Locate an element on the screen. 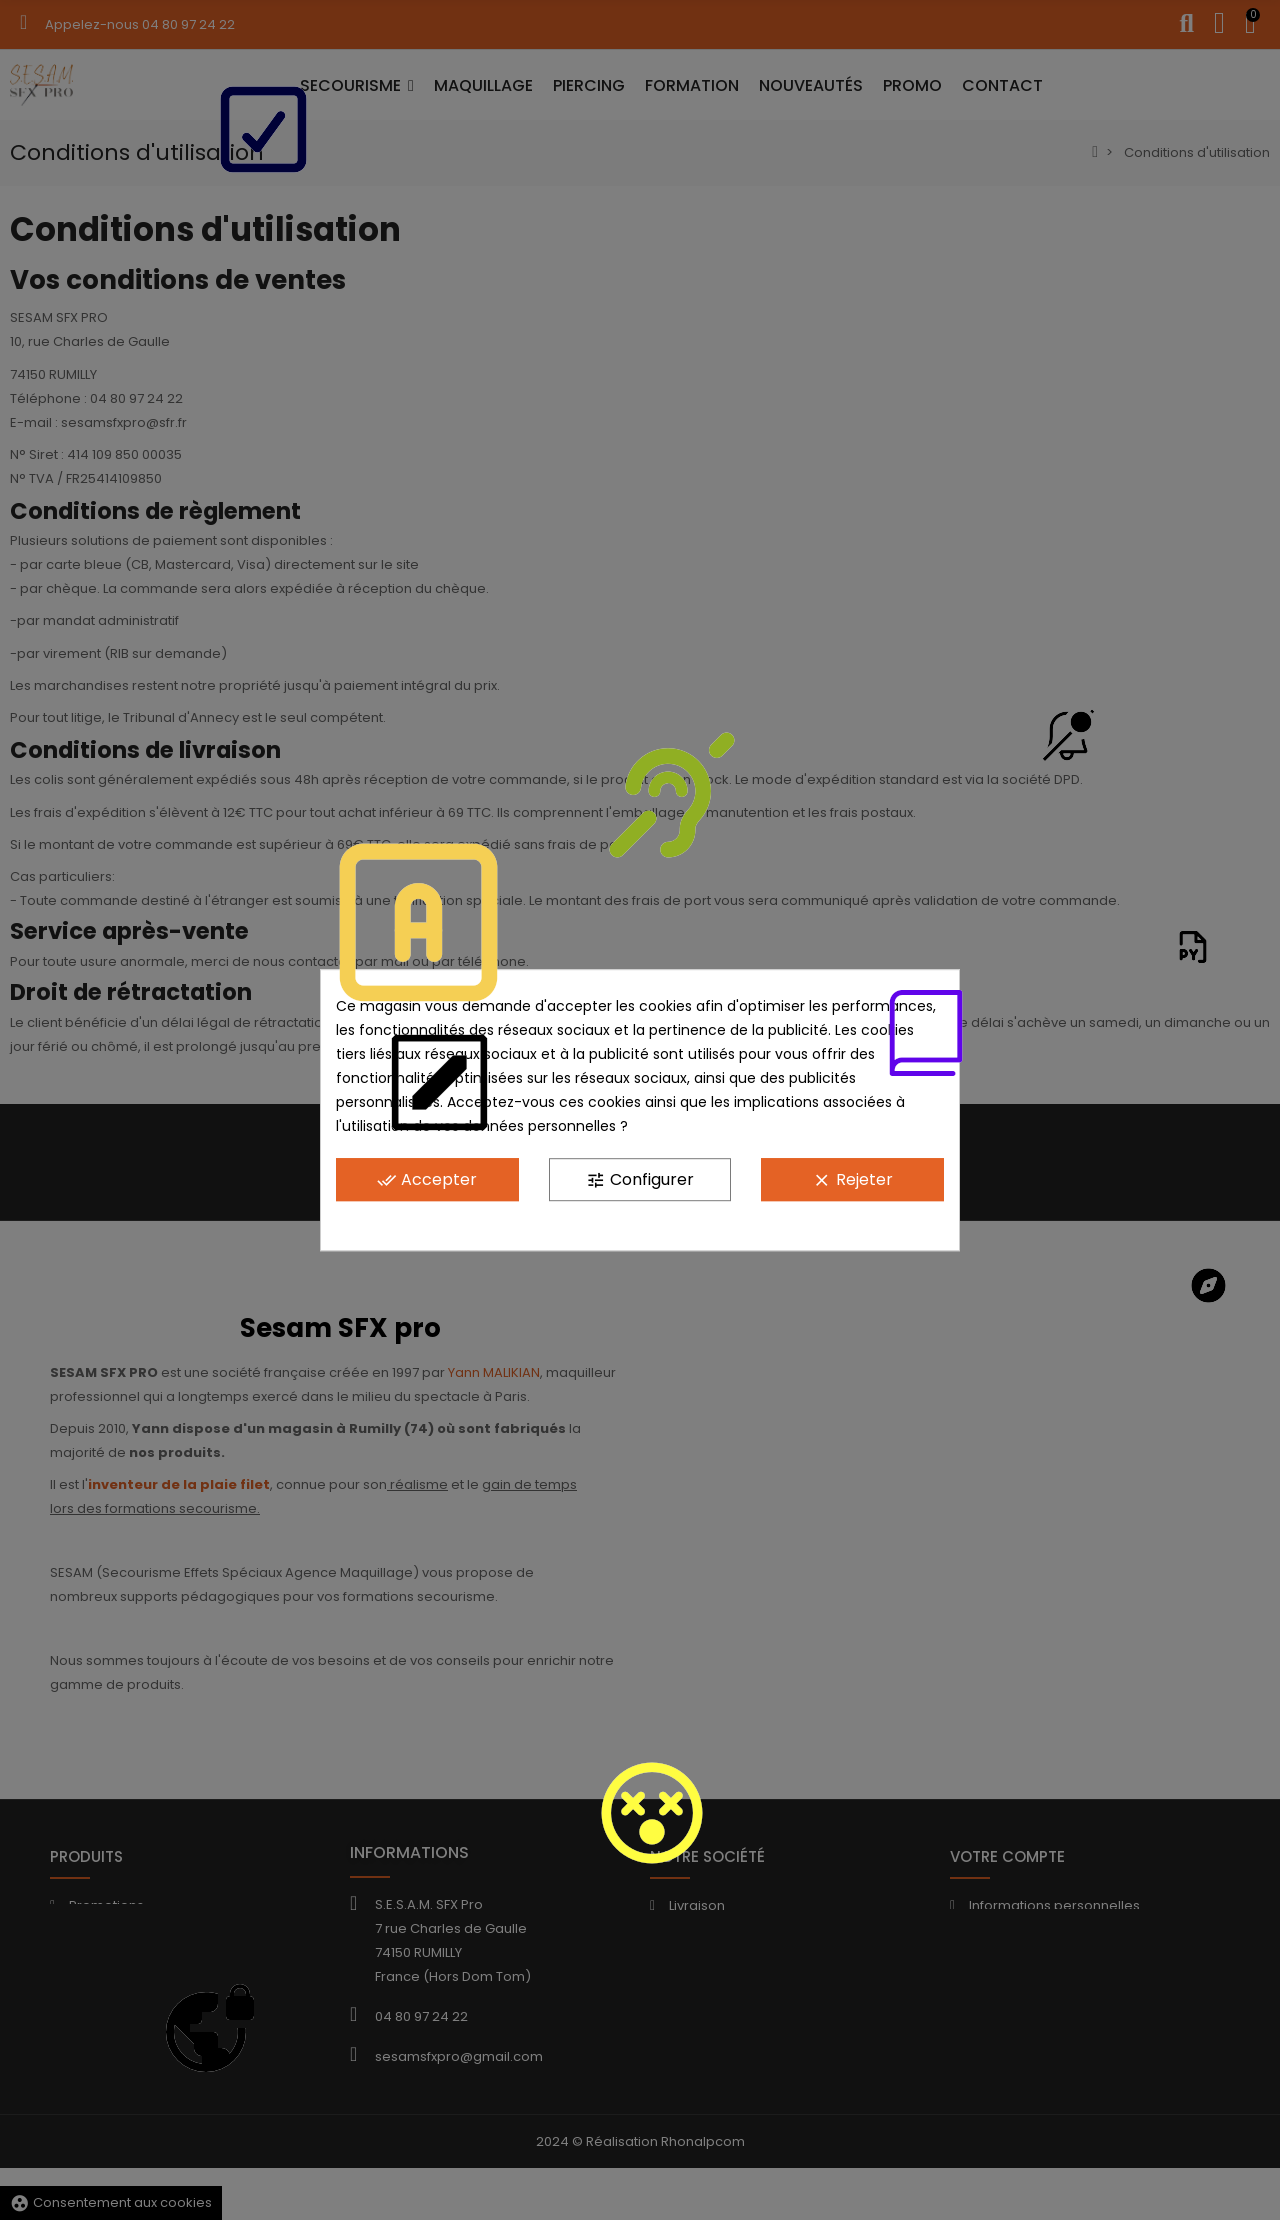 The height and width of the screenshot is (2220, 1280). mark item as complete is located at coordinates (263, 129).